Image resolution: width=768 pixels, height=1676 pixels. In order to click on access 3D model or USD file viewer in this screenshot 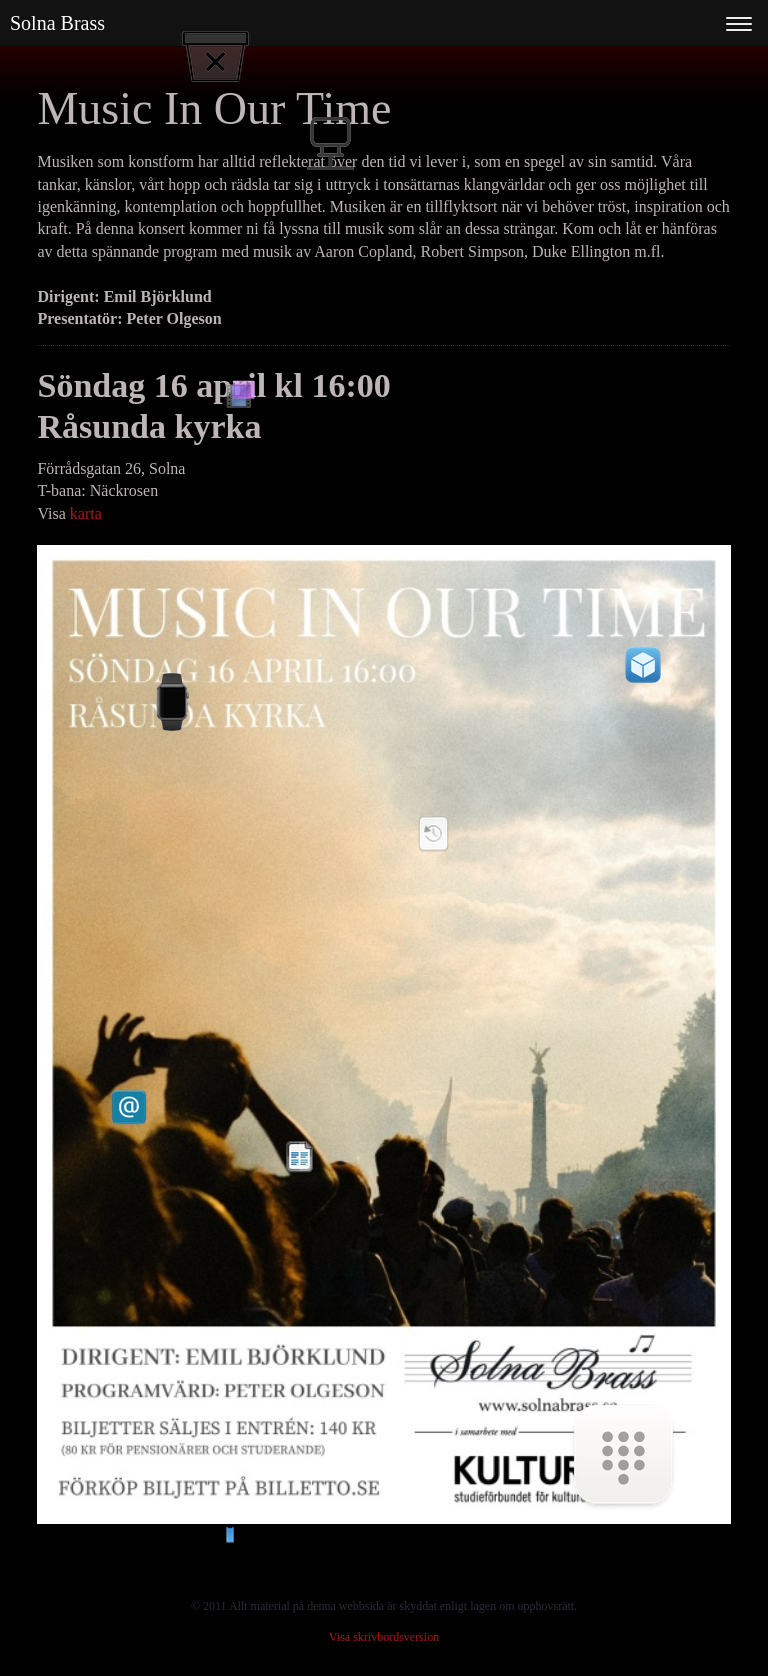, I will do `click(643, 665)`.